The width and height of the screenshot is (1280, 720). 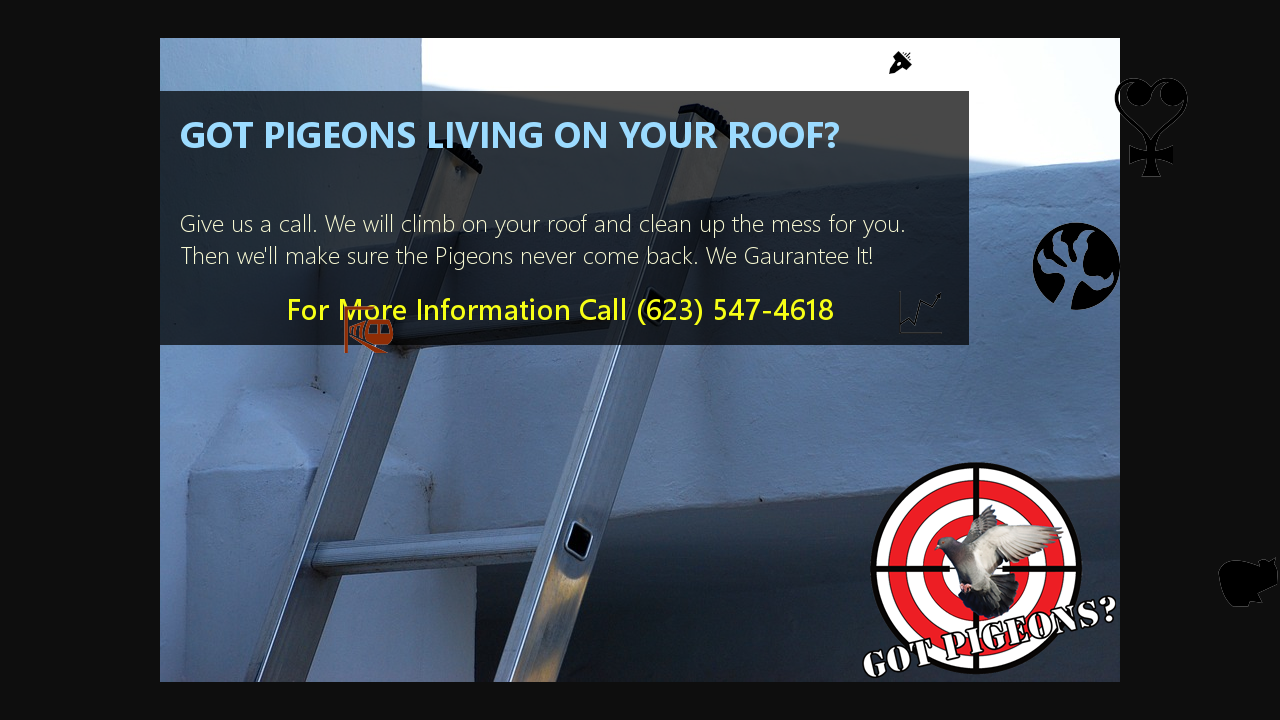 I want to click on select heavy fighter class or unit, so click(x=900, y=62).